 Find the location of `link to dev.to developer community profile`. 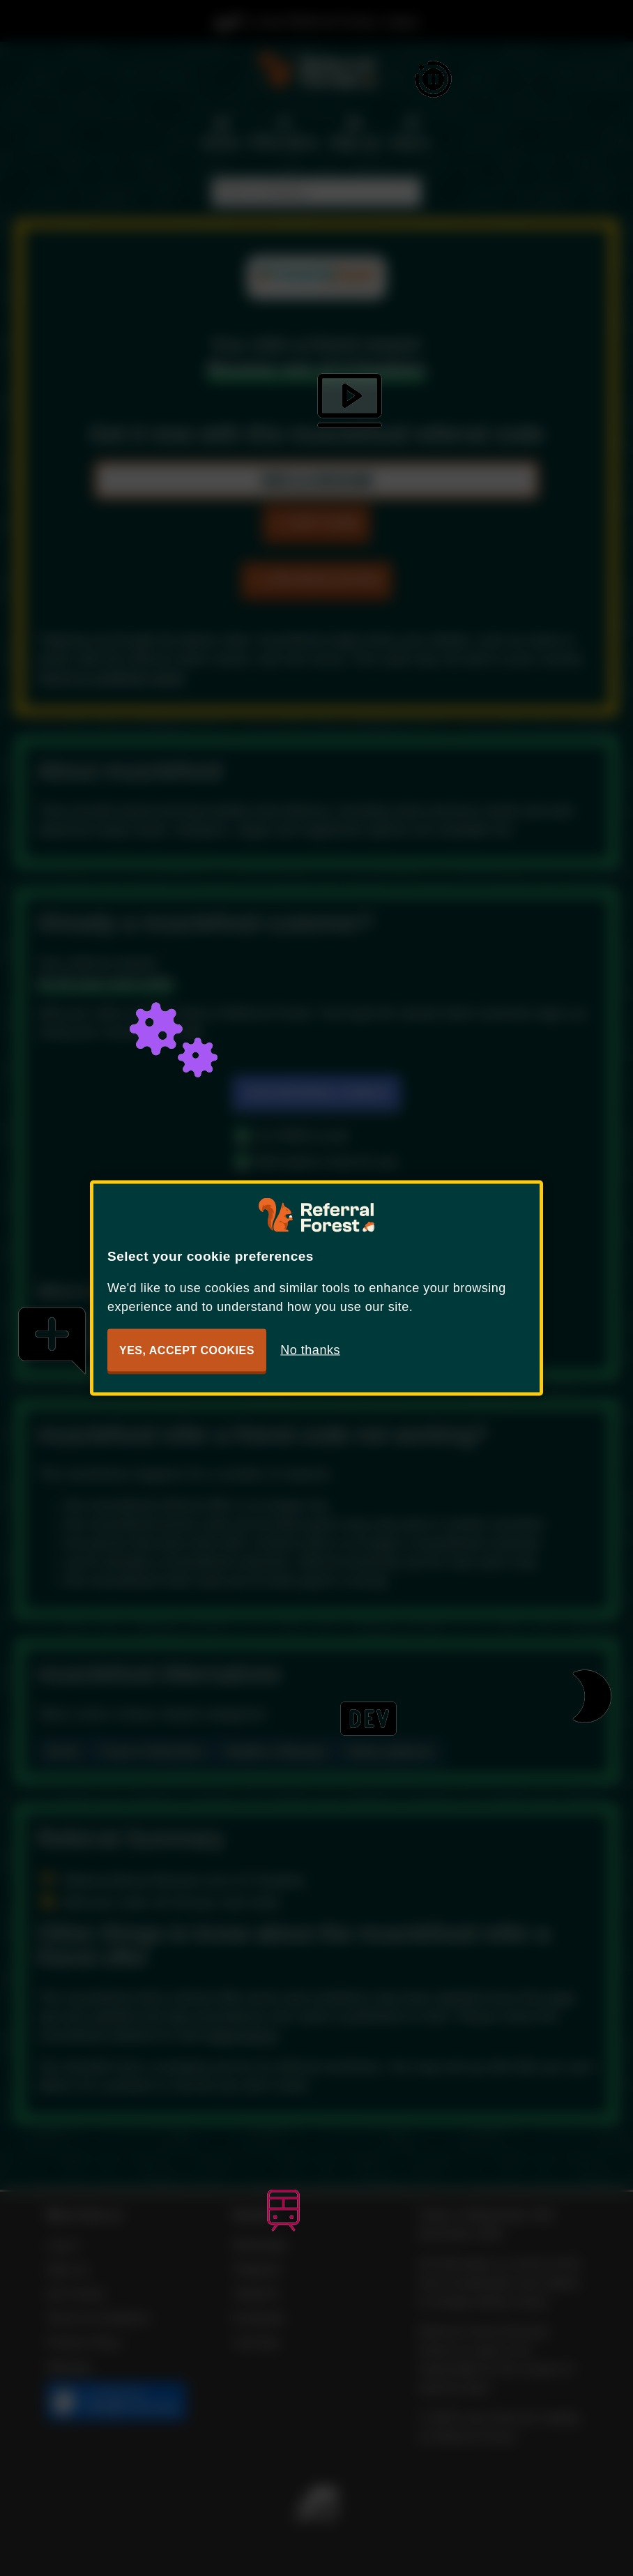

link to dev.to developer community profile is located at coordinates (368, 1718).